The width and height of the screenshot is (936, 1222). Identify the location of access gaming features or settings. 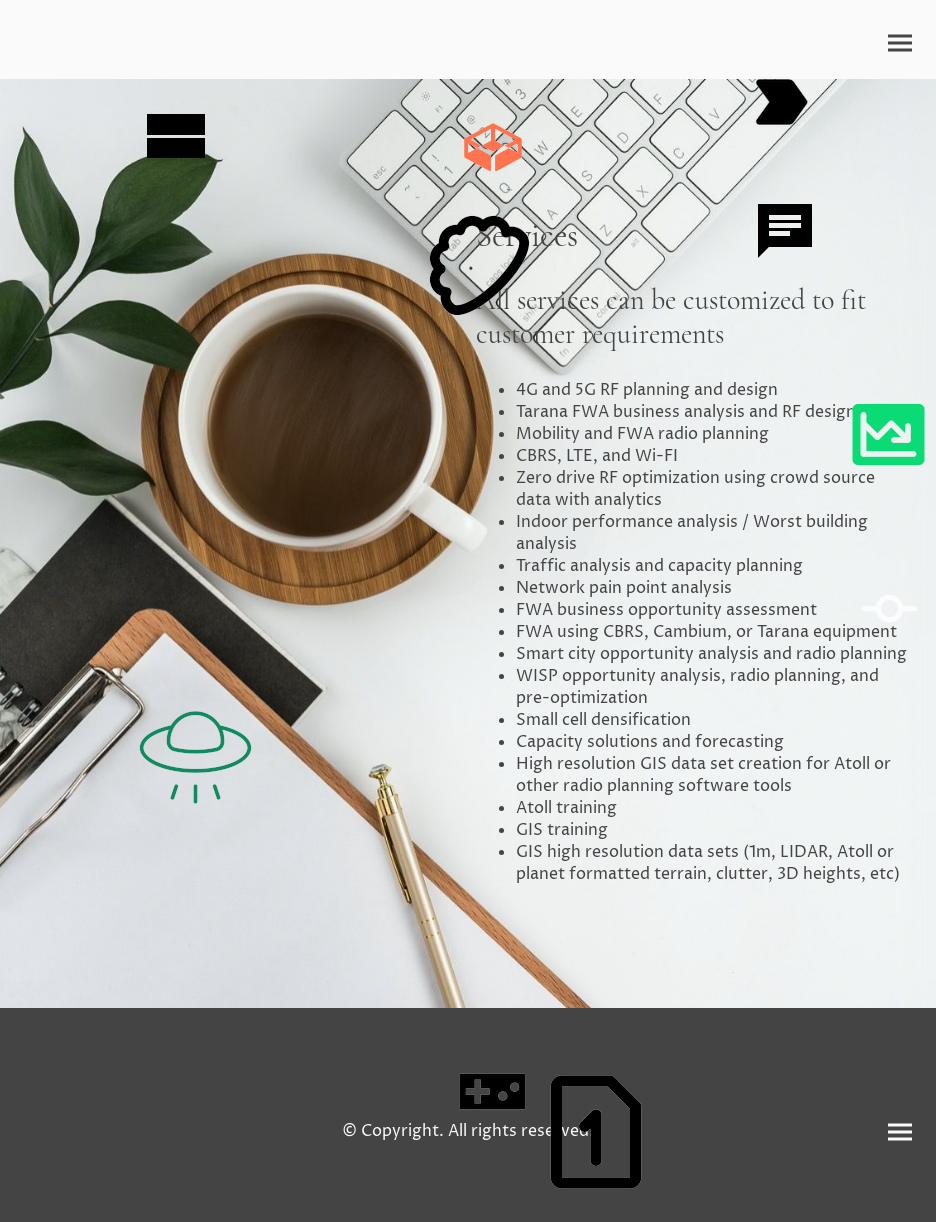
(492, 1091).